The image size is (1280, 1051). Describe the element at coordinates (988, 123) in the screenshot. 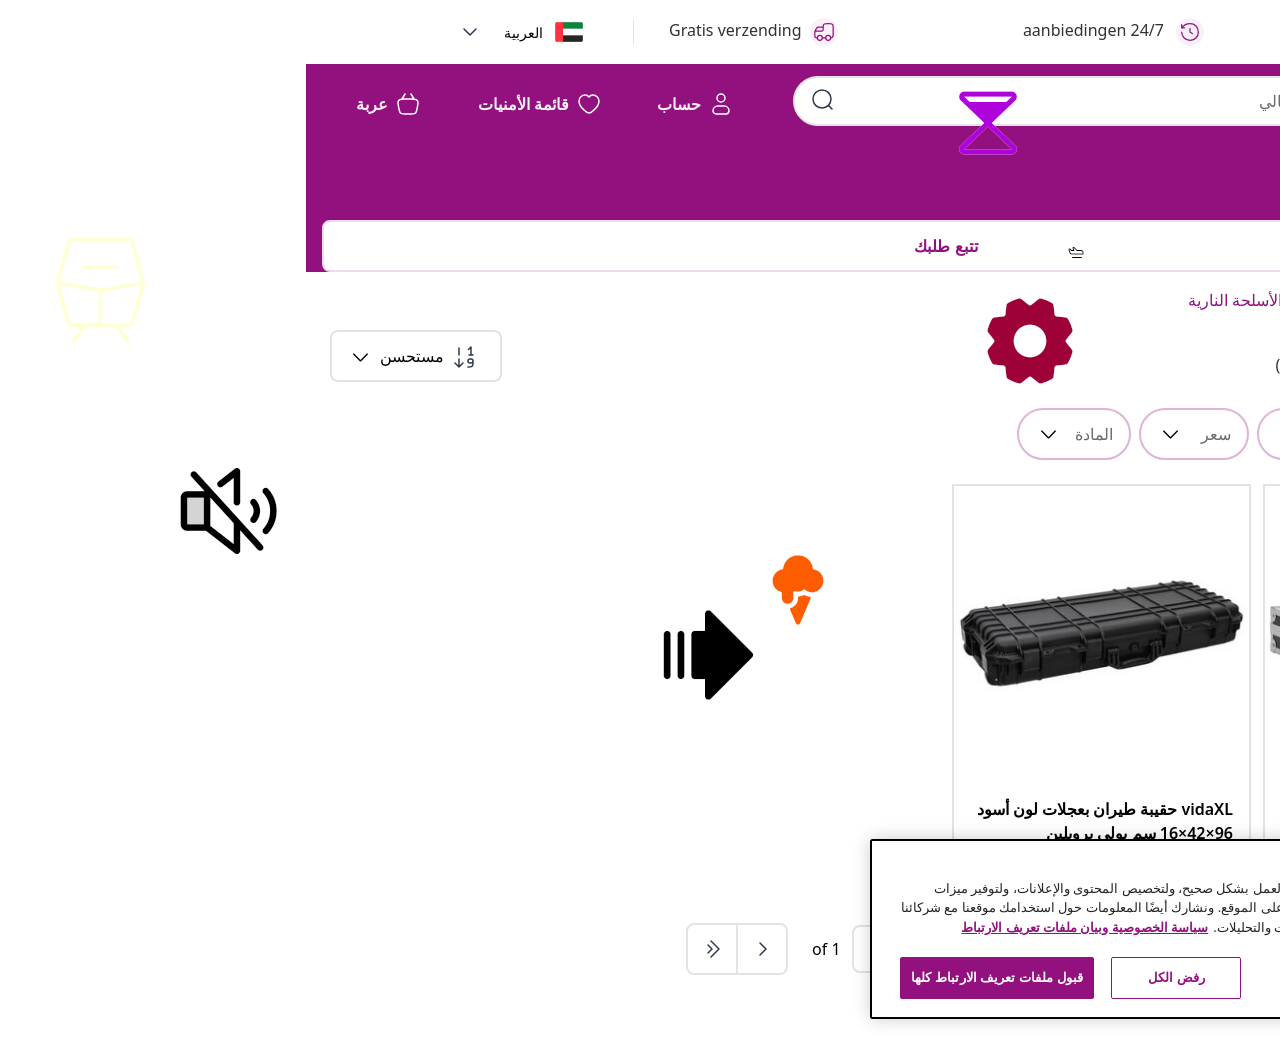

I see `indicates high time remaining` at that location.